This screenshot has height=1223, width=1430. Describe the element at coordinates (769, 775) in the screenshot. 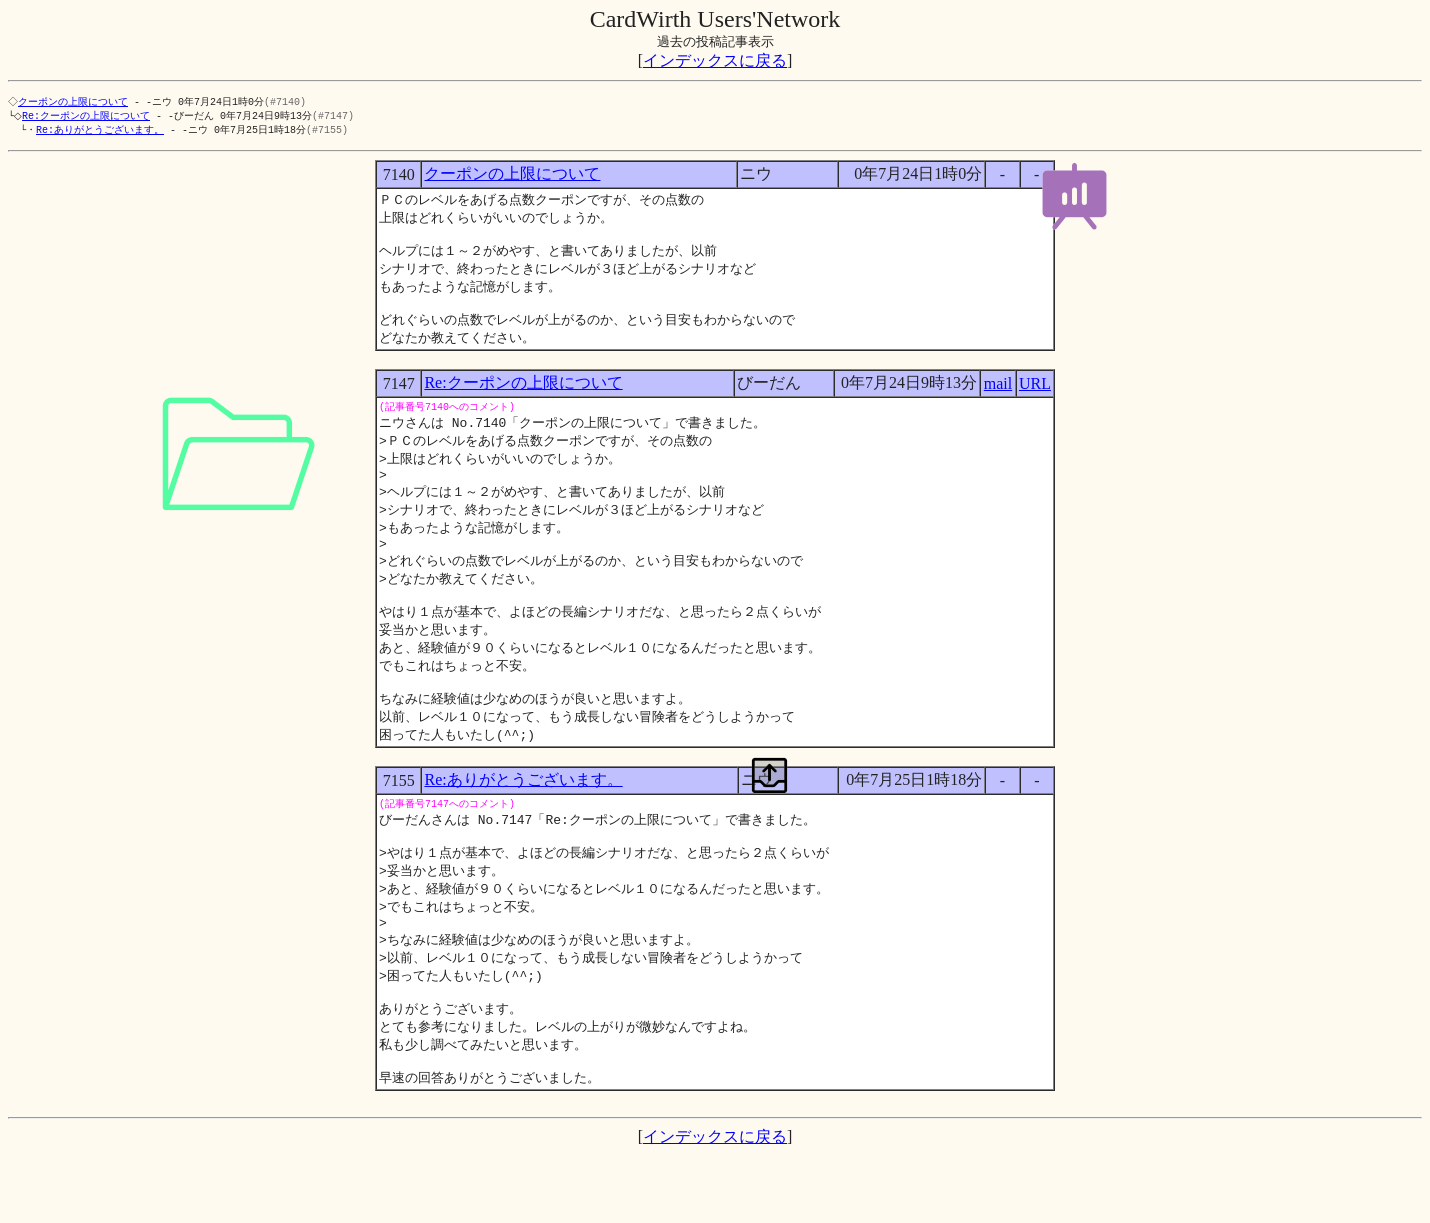

I see `upload a file from your device` at that location.